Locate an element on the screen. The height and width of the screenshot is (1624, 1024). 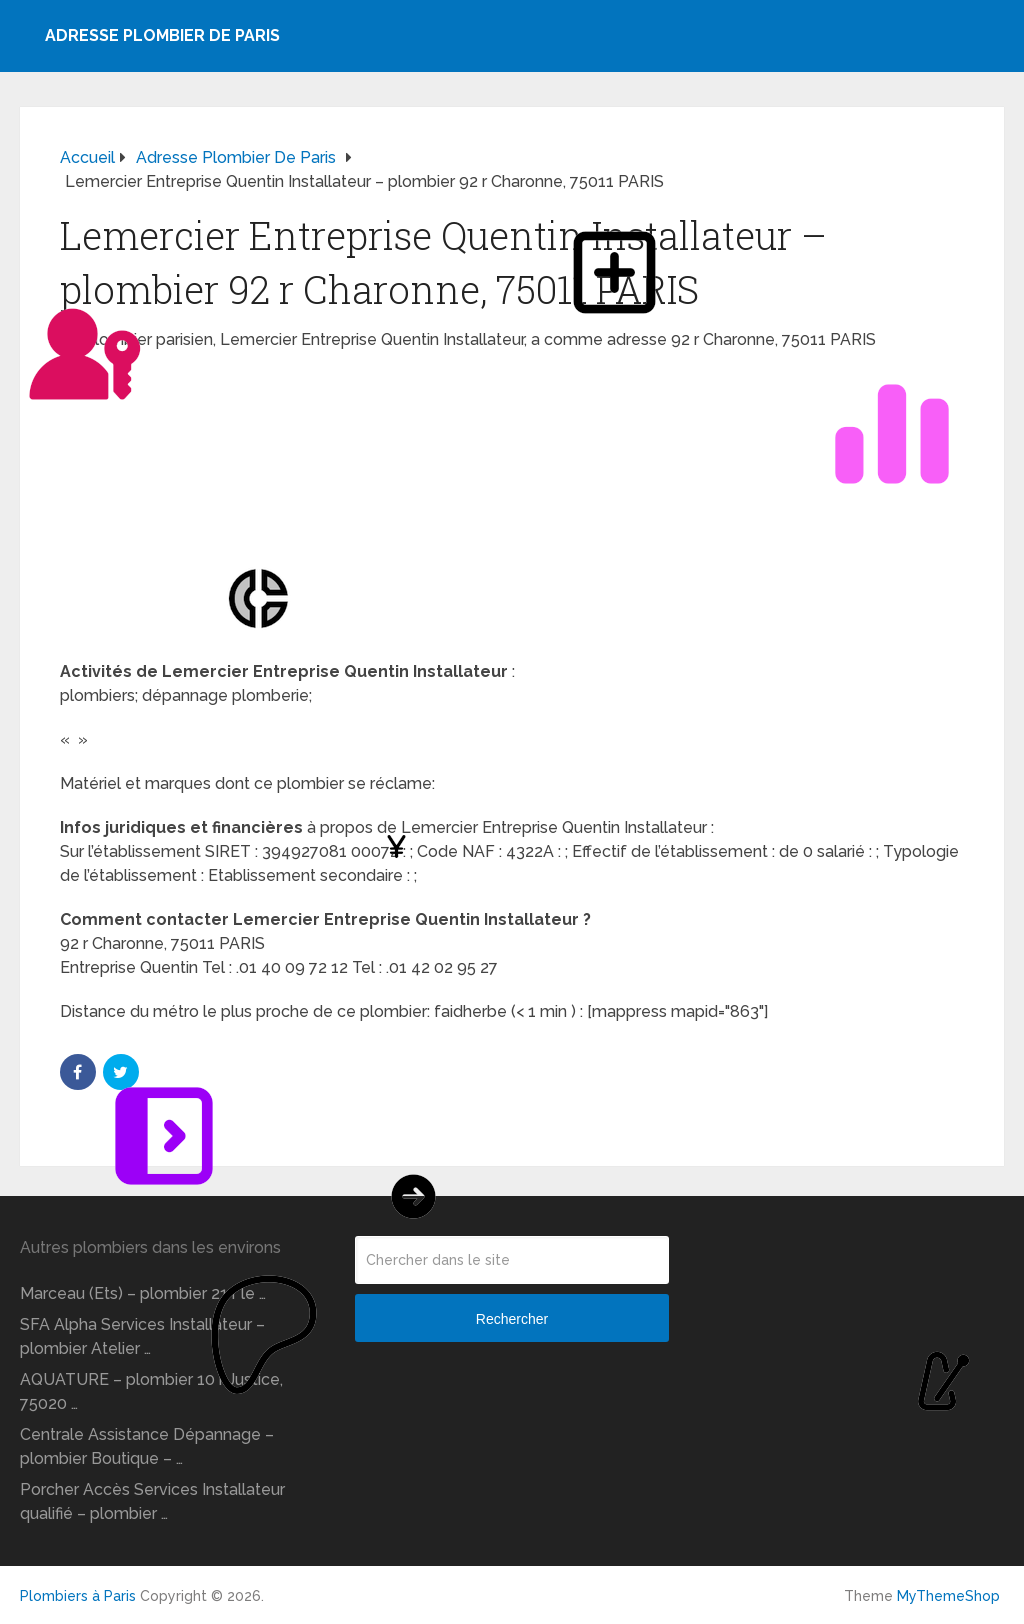
link to patreon profile or page is located at coordinates (259, 1332).